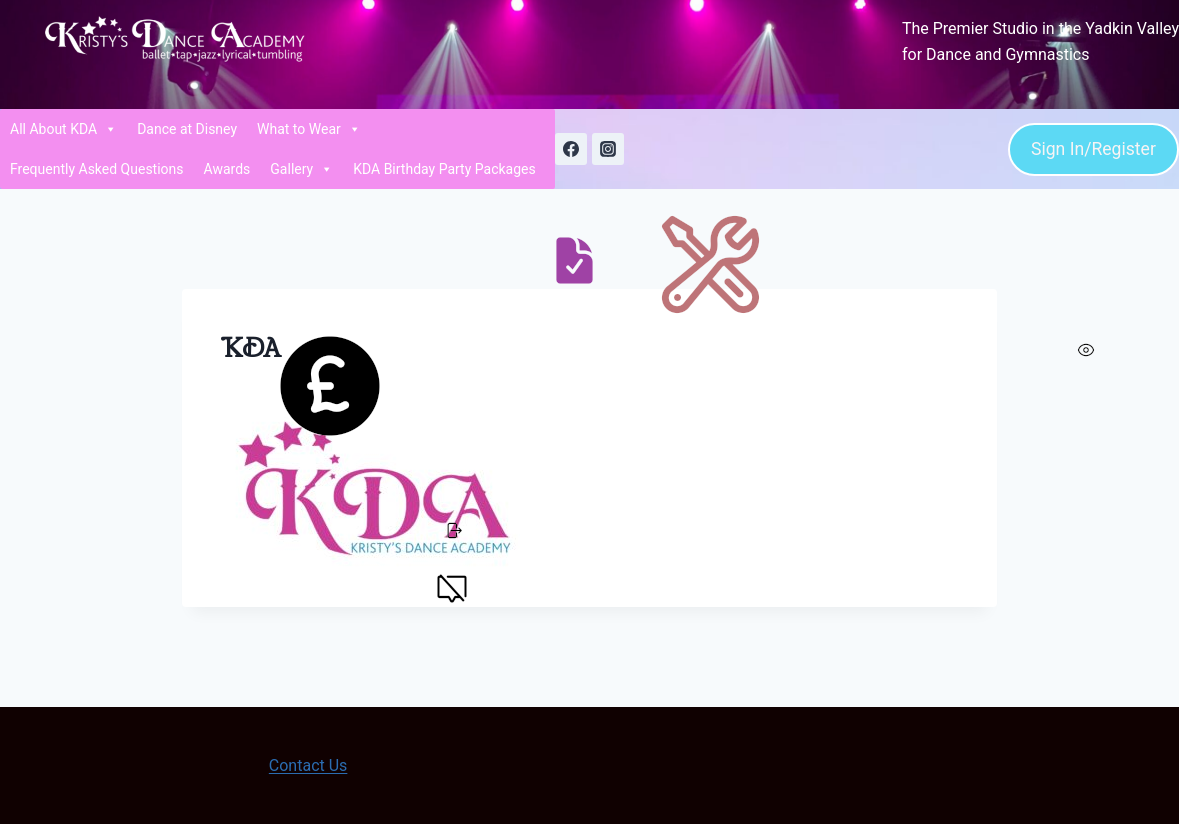 The image size is (1179, 824). Describe the element at coordinates (574, 260) in the screenshot. I see `document verified or approved` at that location.